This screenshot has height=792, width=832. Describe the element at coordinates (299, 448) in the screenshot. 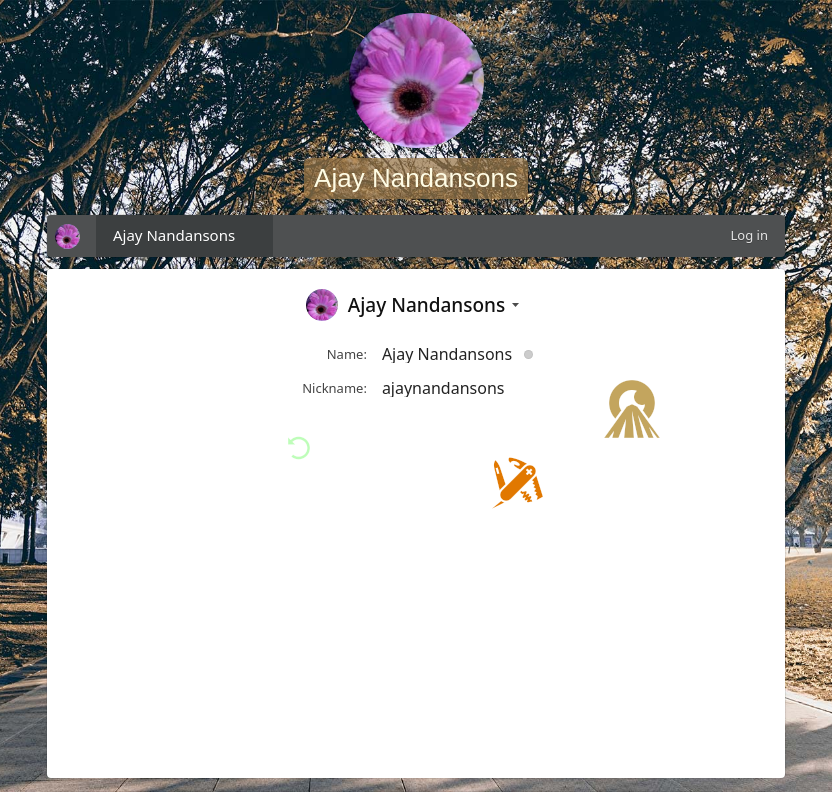

I see `undo last action` at that location.